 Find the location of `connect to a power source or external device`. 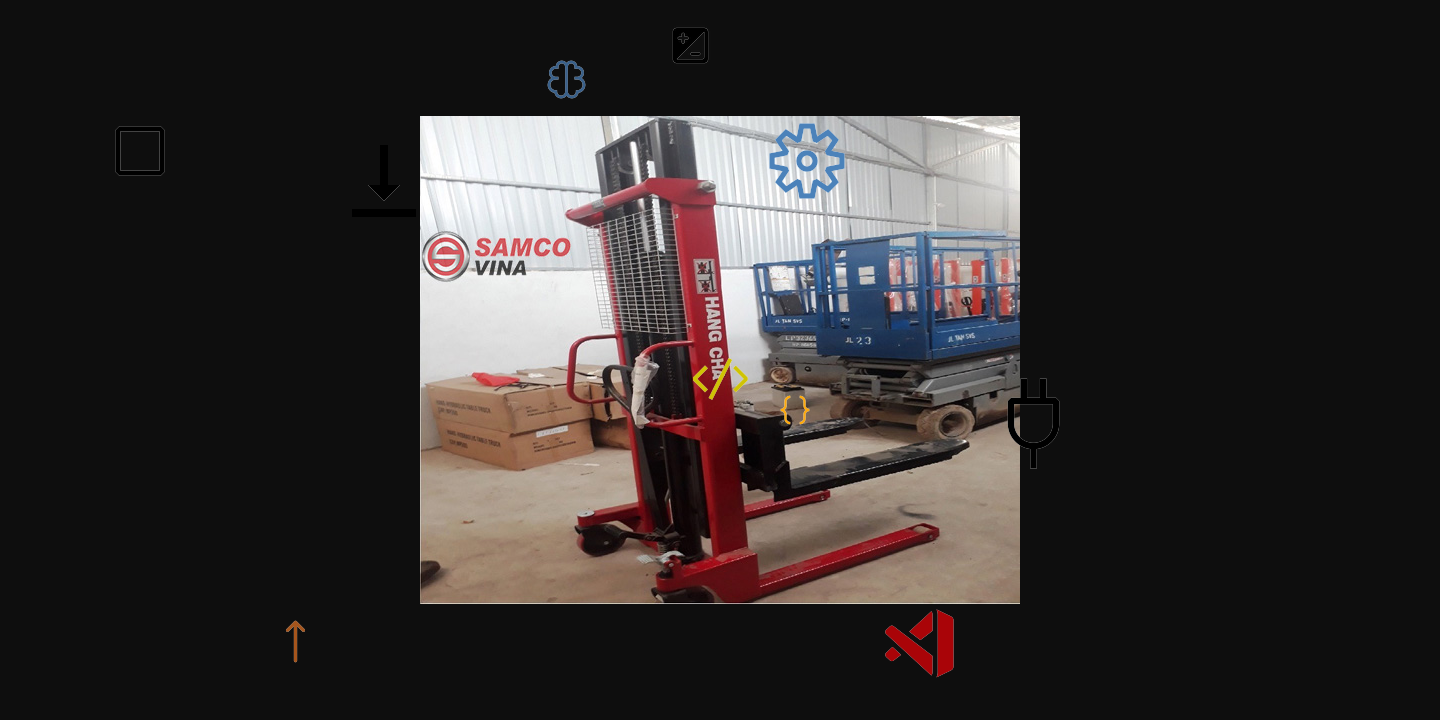

connect to a power source or external device is located at coordinates (1033, 423).